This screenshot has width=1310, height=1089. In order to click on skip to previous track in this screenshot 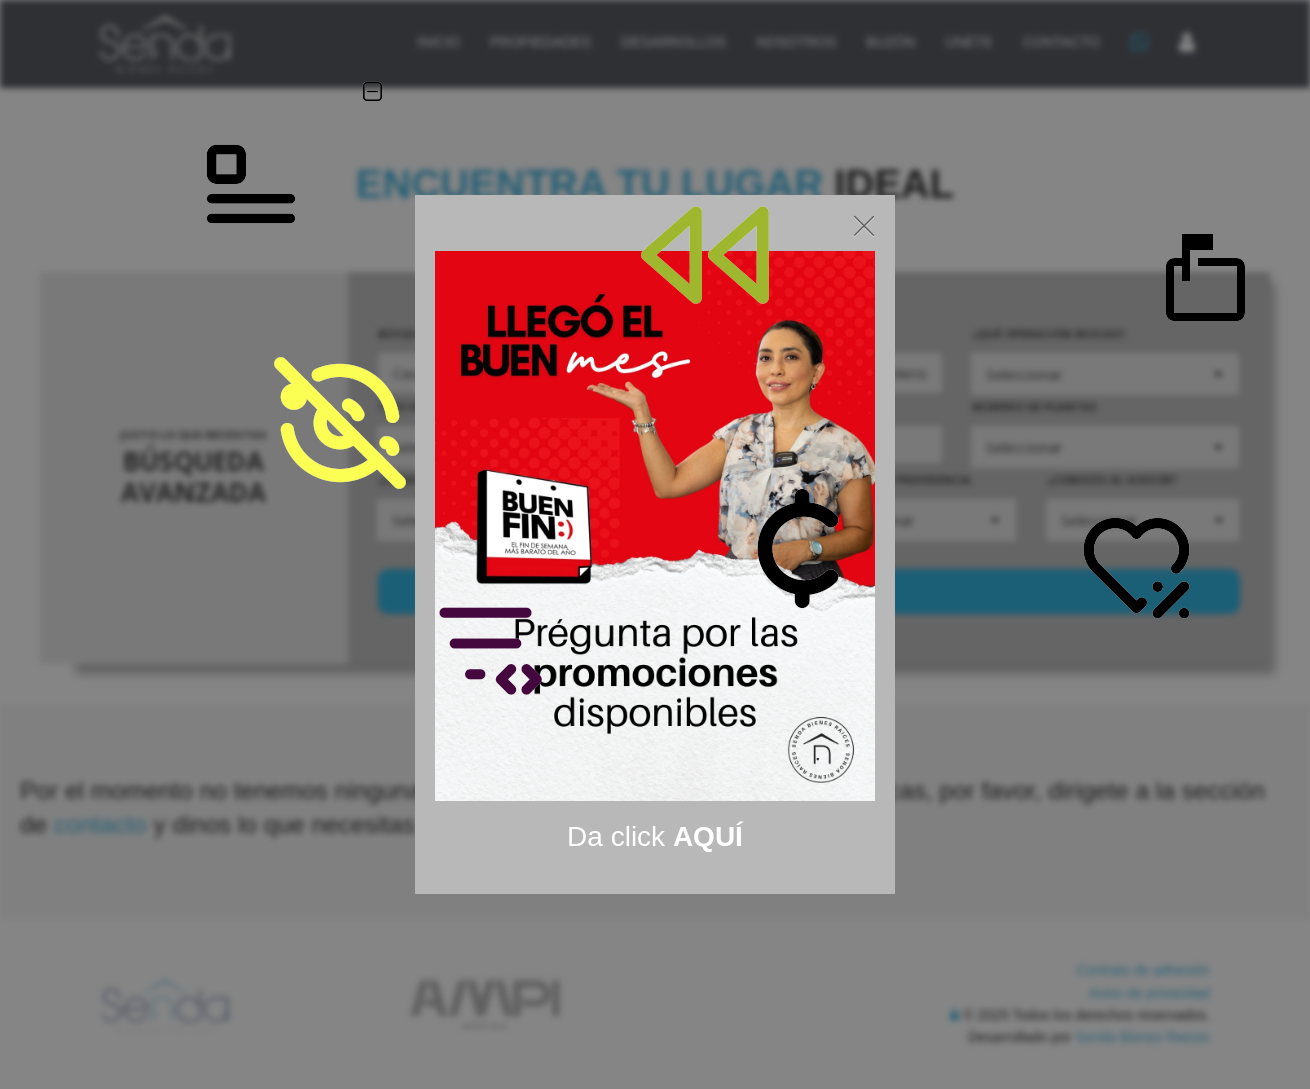, I will do `click(708, 255)`.